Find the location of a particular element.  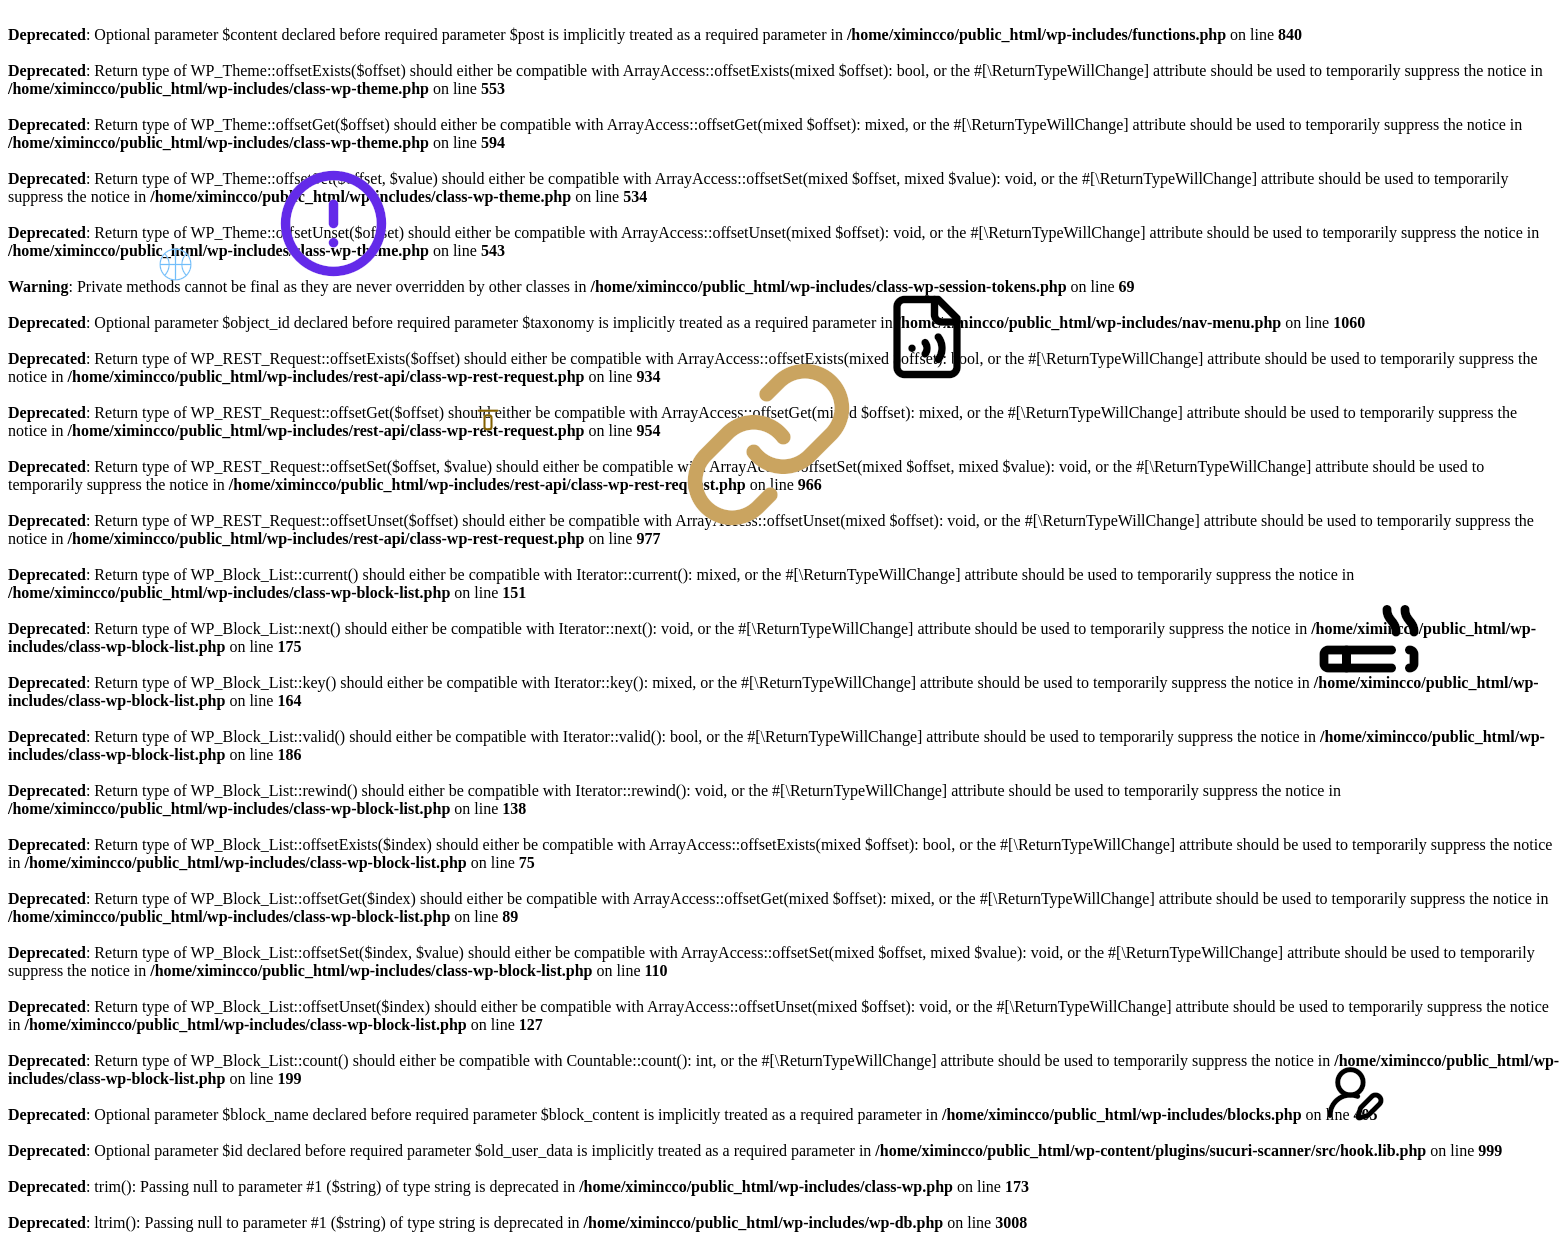

align selected elements to top is located at coordinates (488, 420).